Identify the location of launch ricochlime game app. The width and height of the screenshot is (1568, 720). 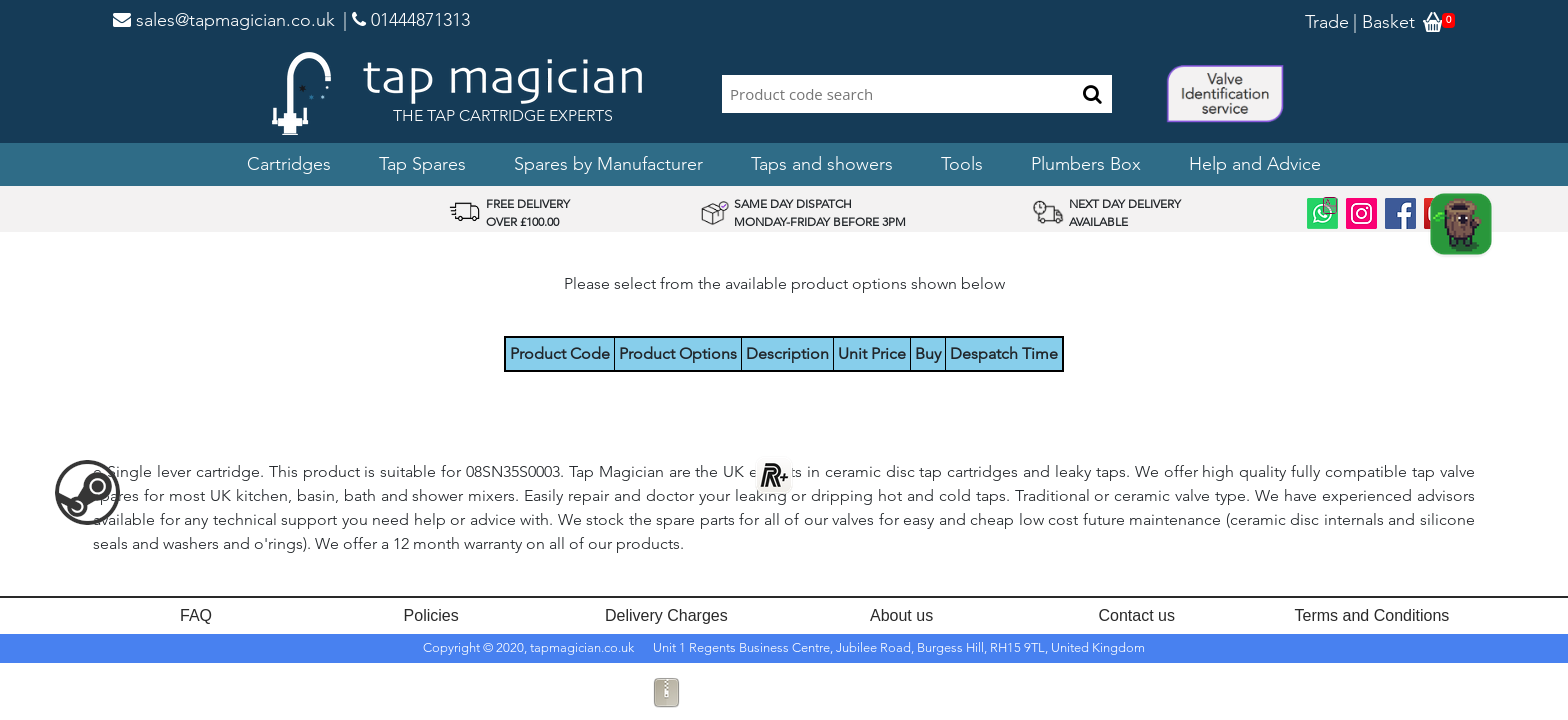
(1461, 224).